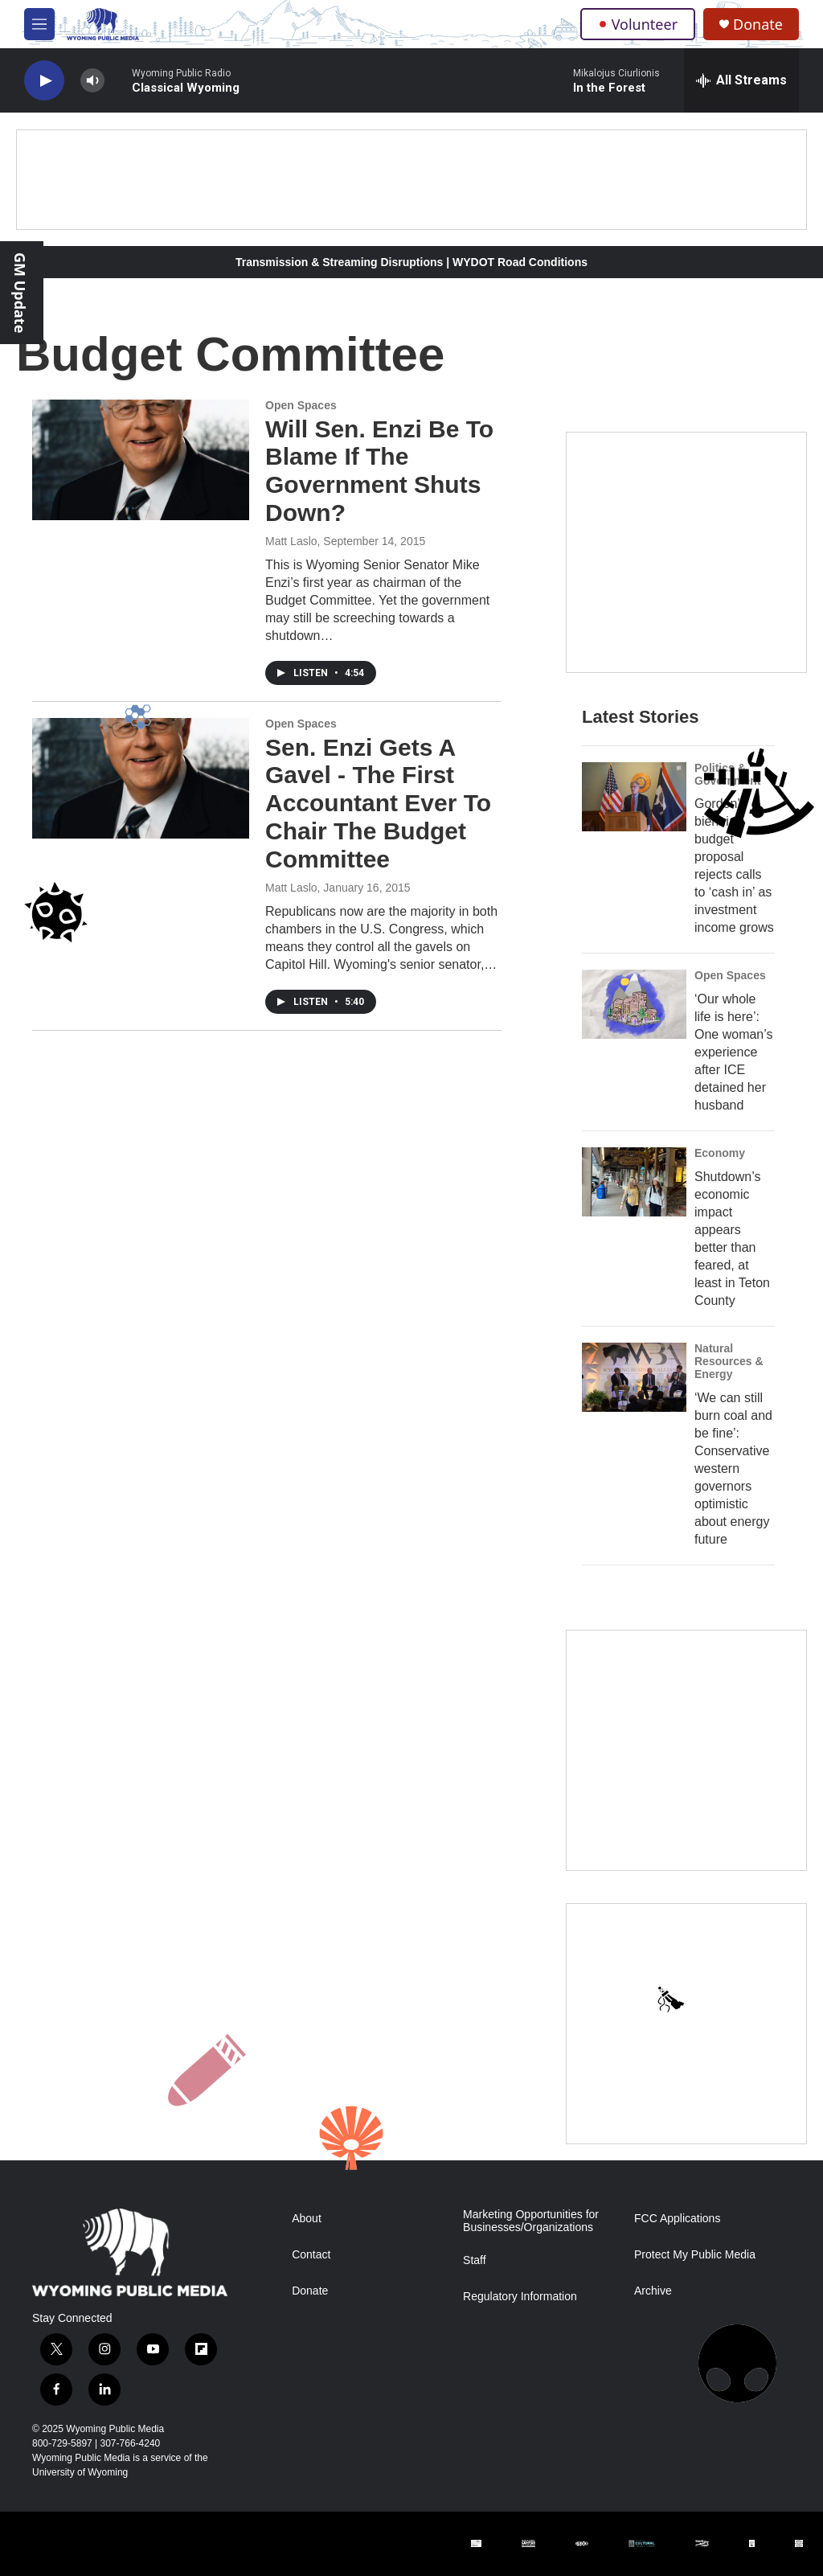 This screenshot has height=2576, width=823. What do you see at coordinates (671, 2000) in the screenshot?
I see `indicates a broken or degraded weapon in inventory` at bounding box center [671, 2000].